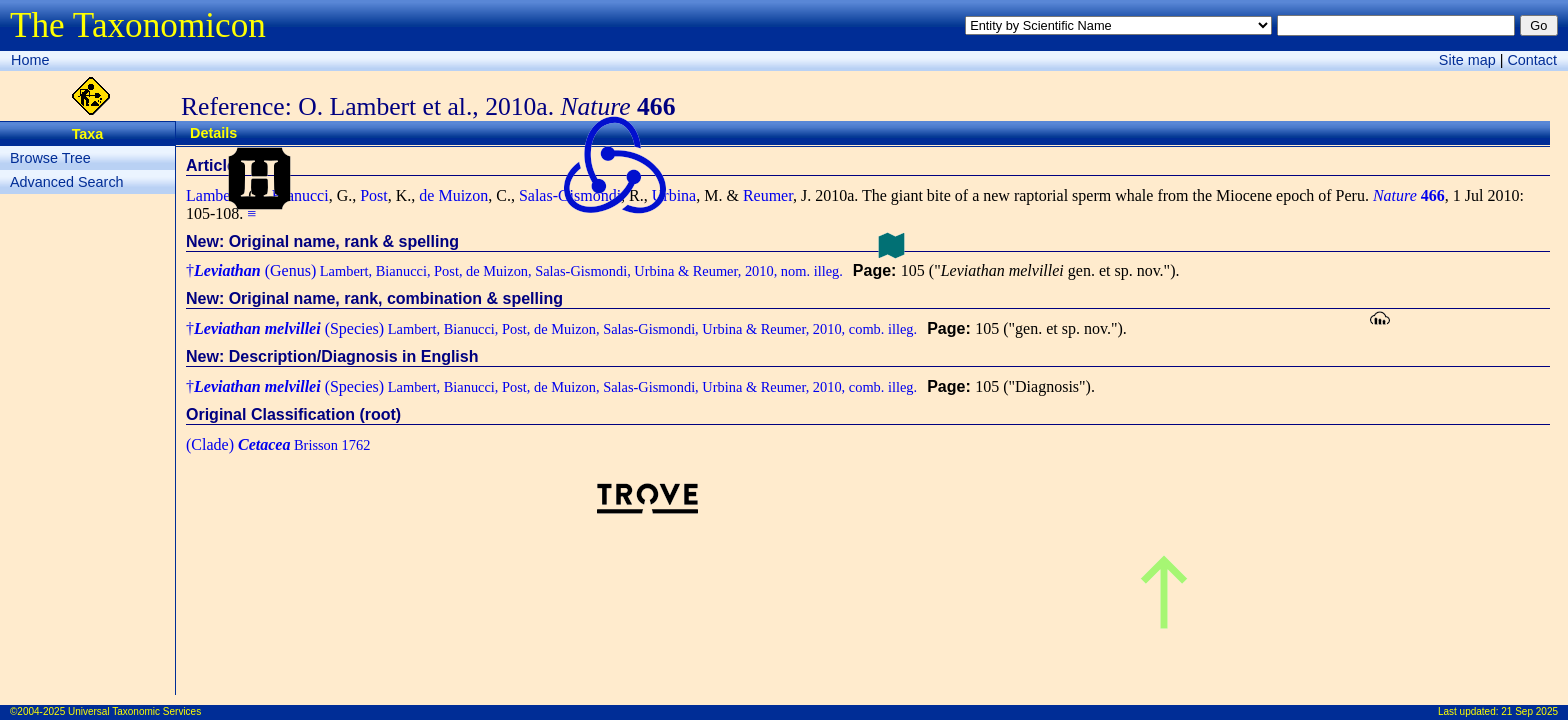  I want to click on open map view, so click(891, 245).